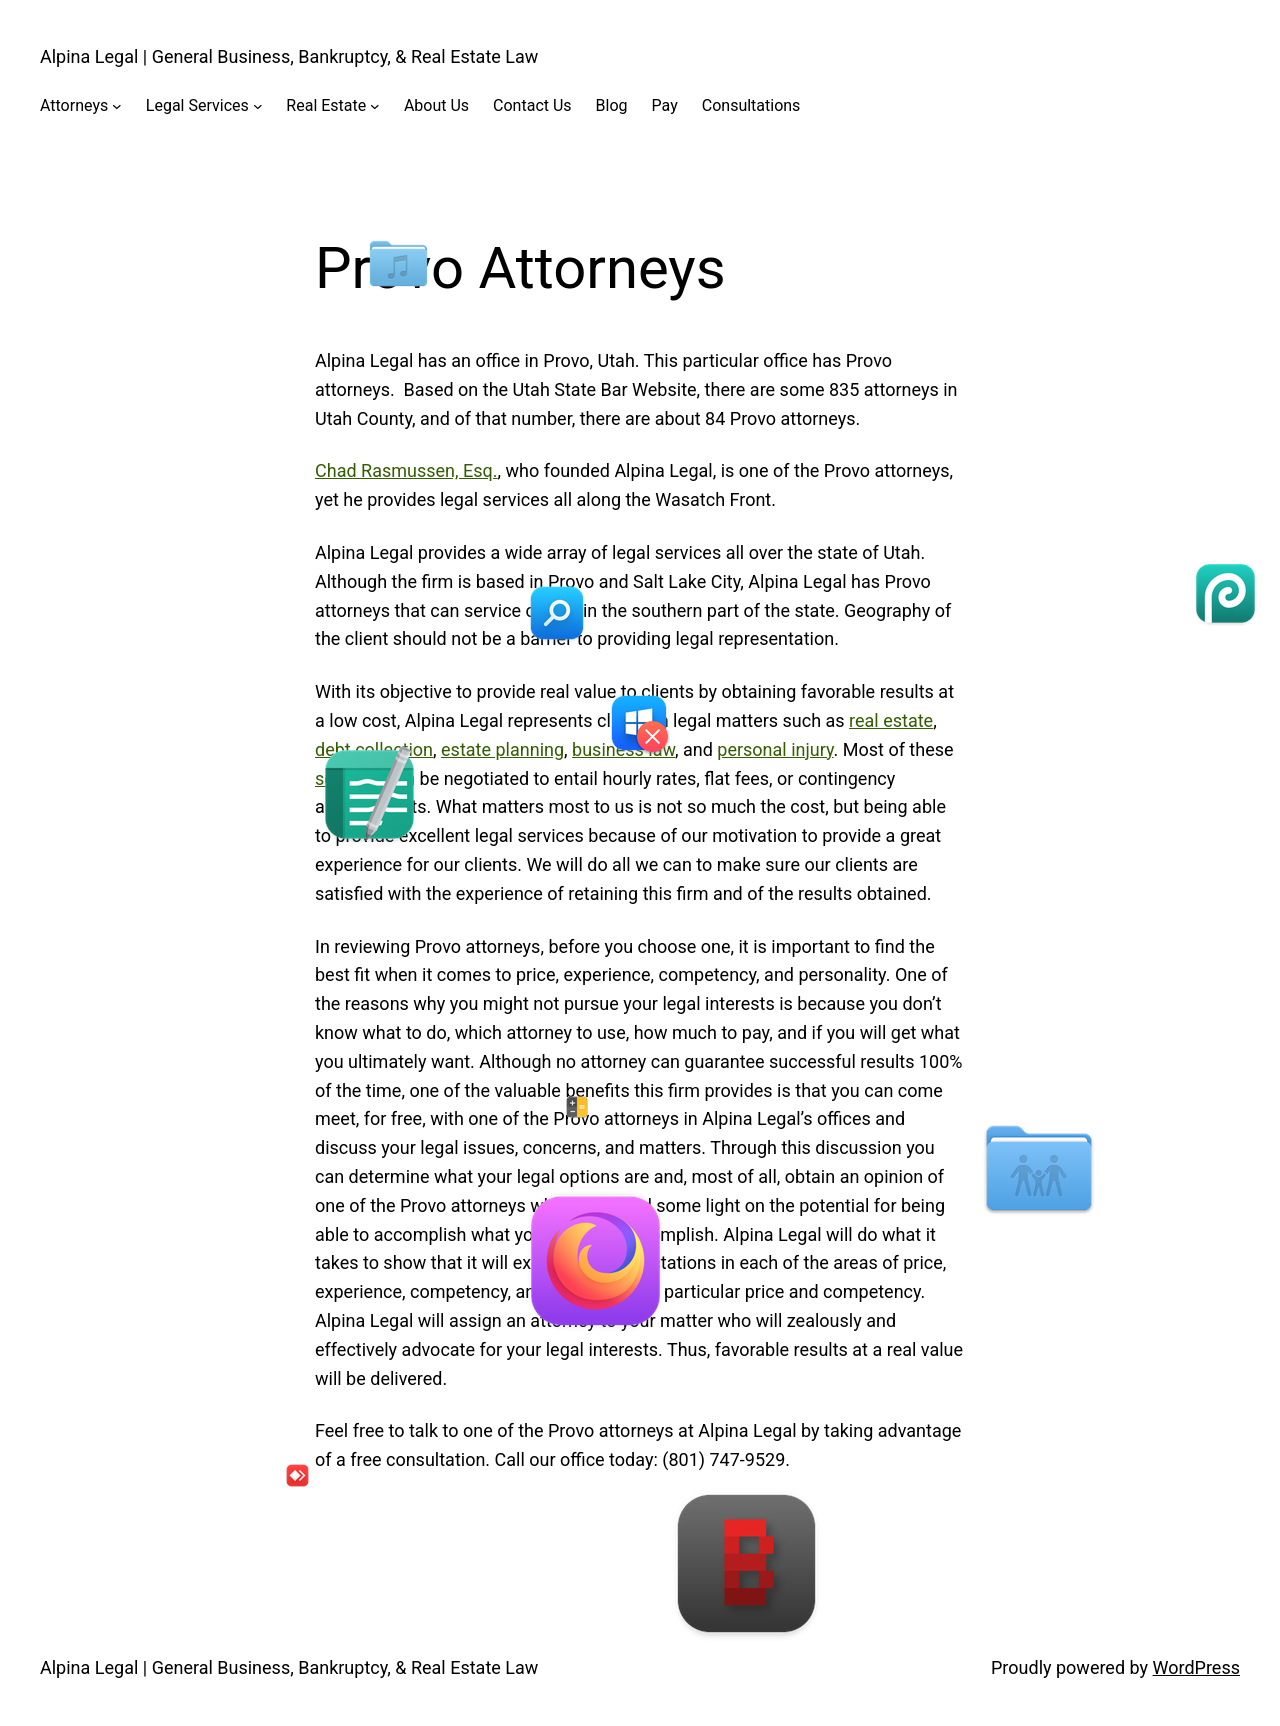 The image size is (1280, 1726). What do you see at coordinates (1039, 1168) in the screenshot?
I see `open the family shared folder` at bounding box center [1039, 1168].